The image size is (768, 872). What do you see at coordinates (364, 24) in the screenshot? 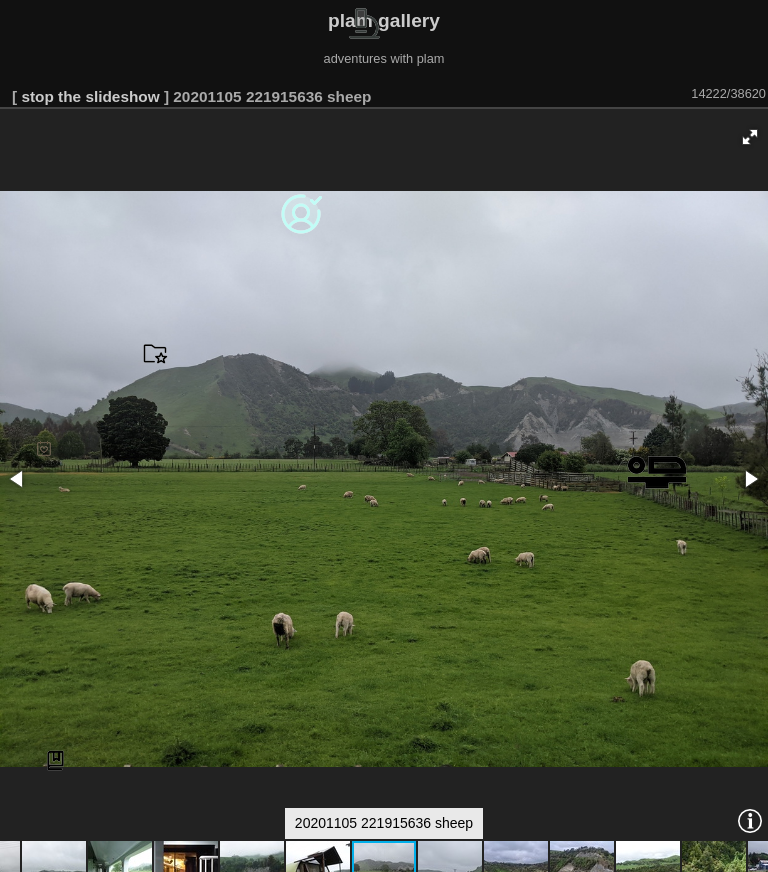
I see `access research or scientific tools` at bounding box center [364, 24].